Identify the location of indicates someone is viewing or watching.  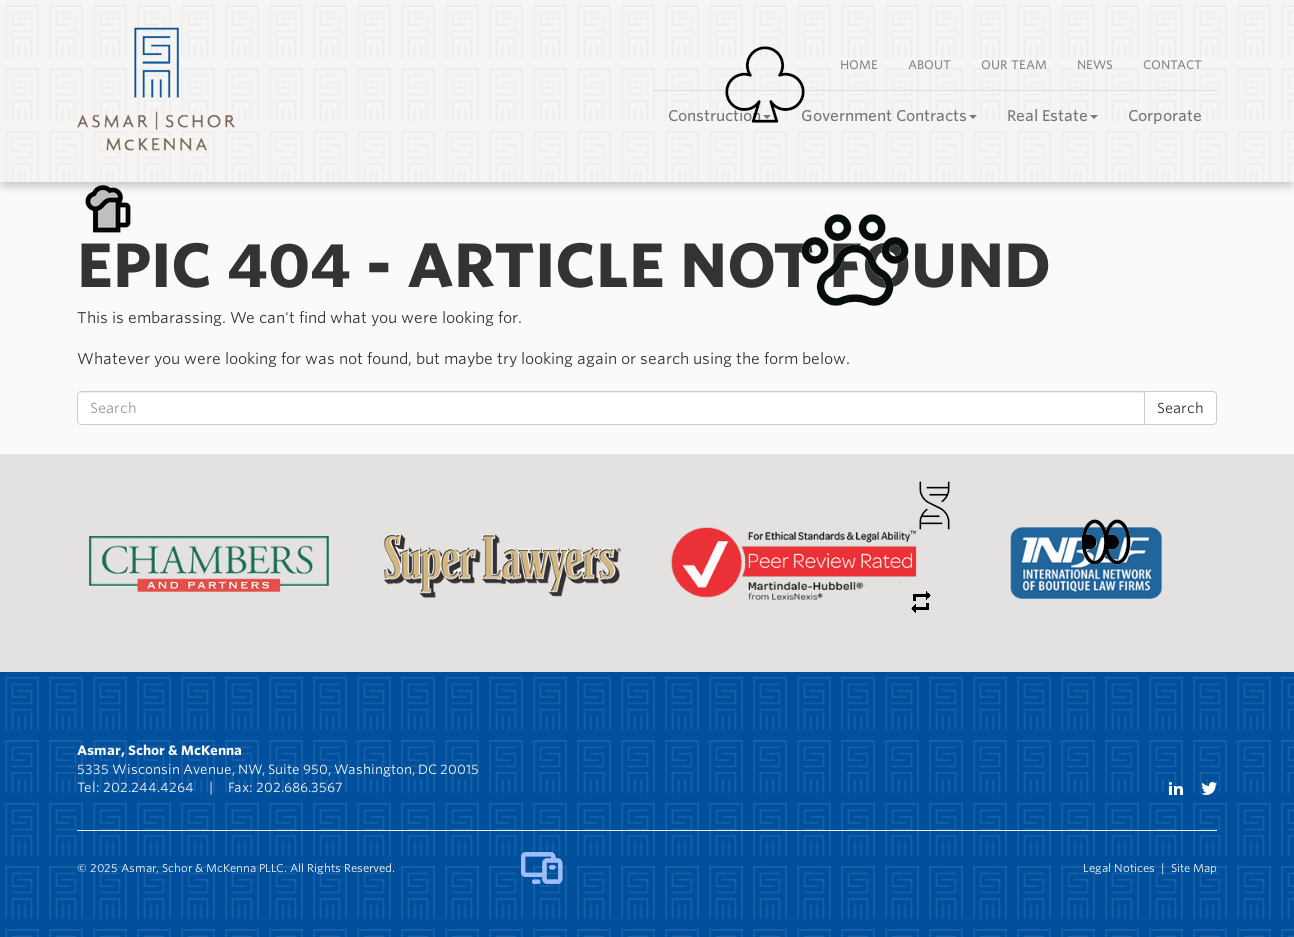
(1106, 542).